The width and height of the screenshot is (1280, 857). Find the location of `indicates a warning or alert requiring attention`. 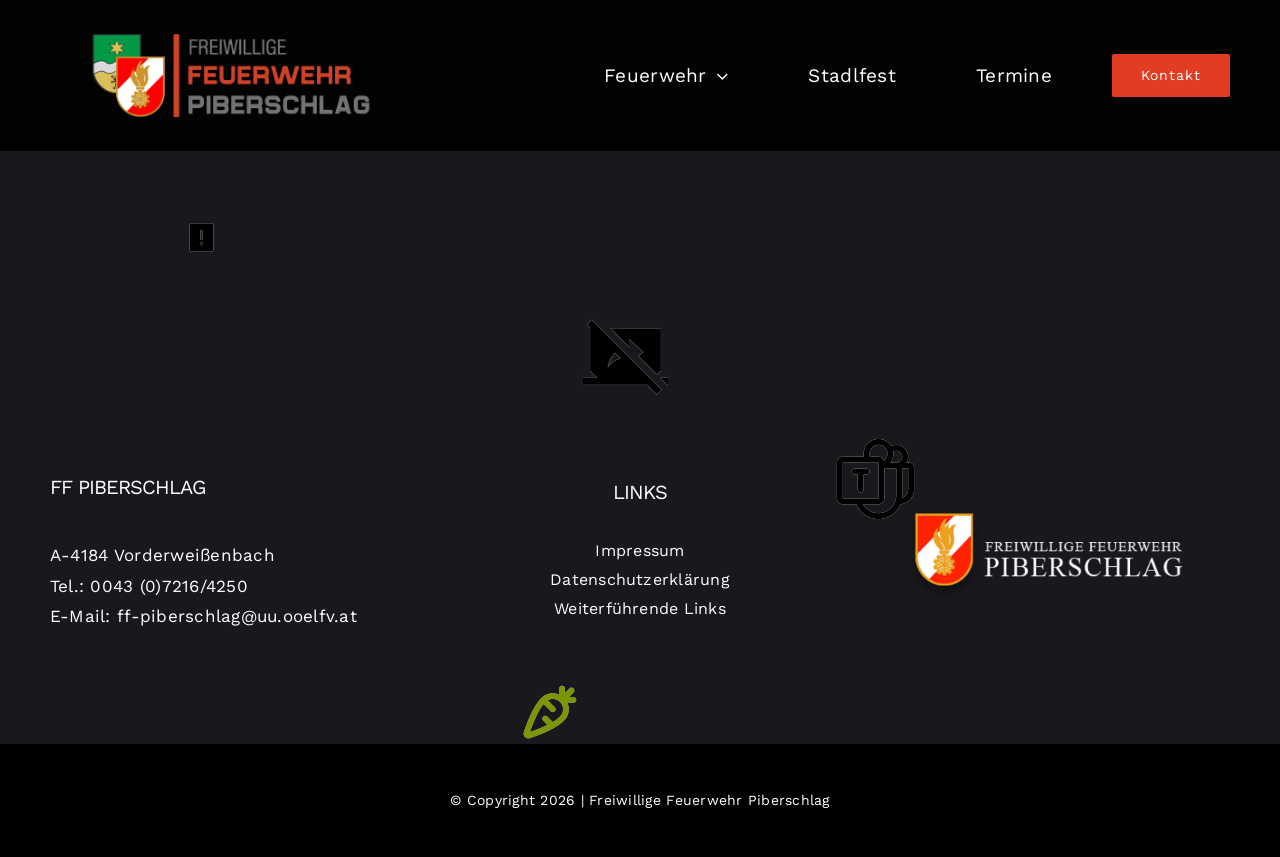

indicates a warning or alert requiring attention is located at coordinates (201, 237).